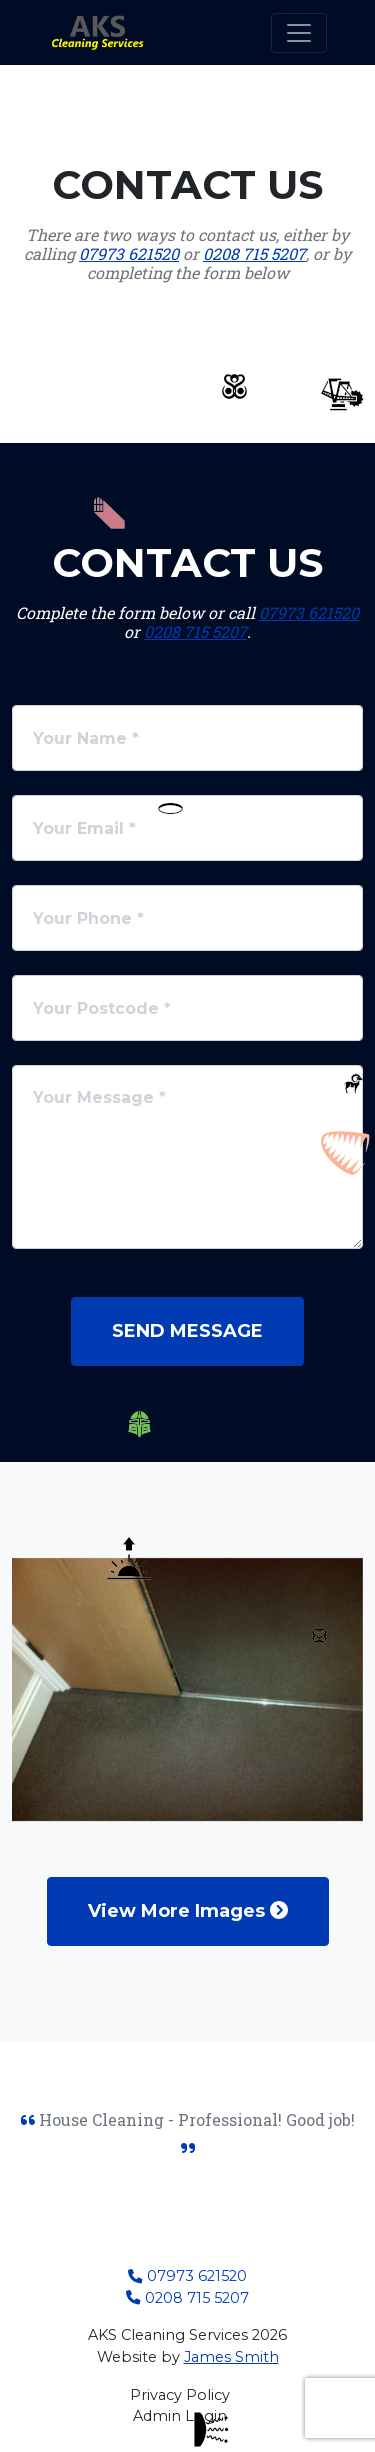 The image size is (375, 2452). Describe the element at coordinates (353, 1083) in the screenshot. I see `represents the Aries zodiac sign` at that location.